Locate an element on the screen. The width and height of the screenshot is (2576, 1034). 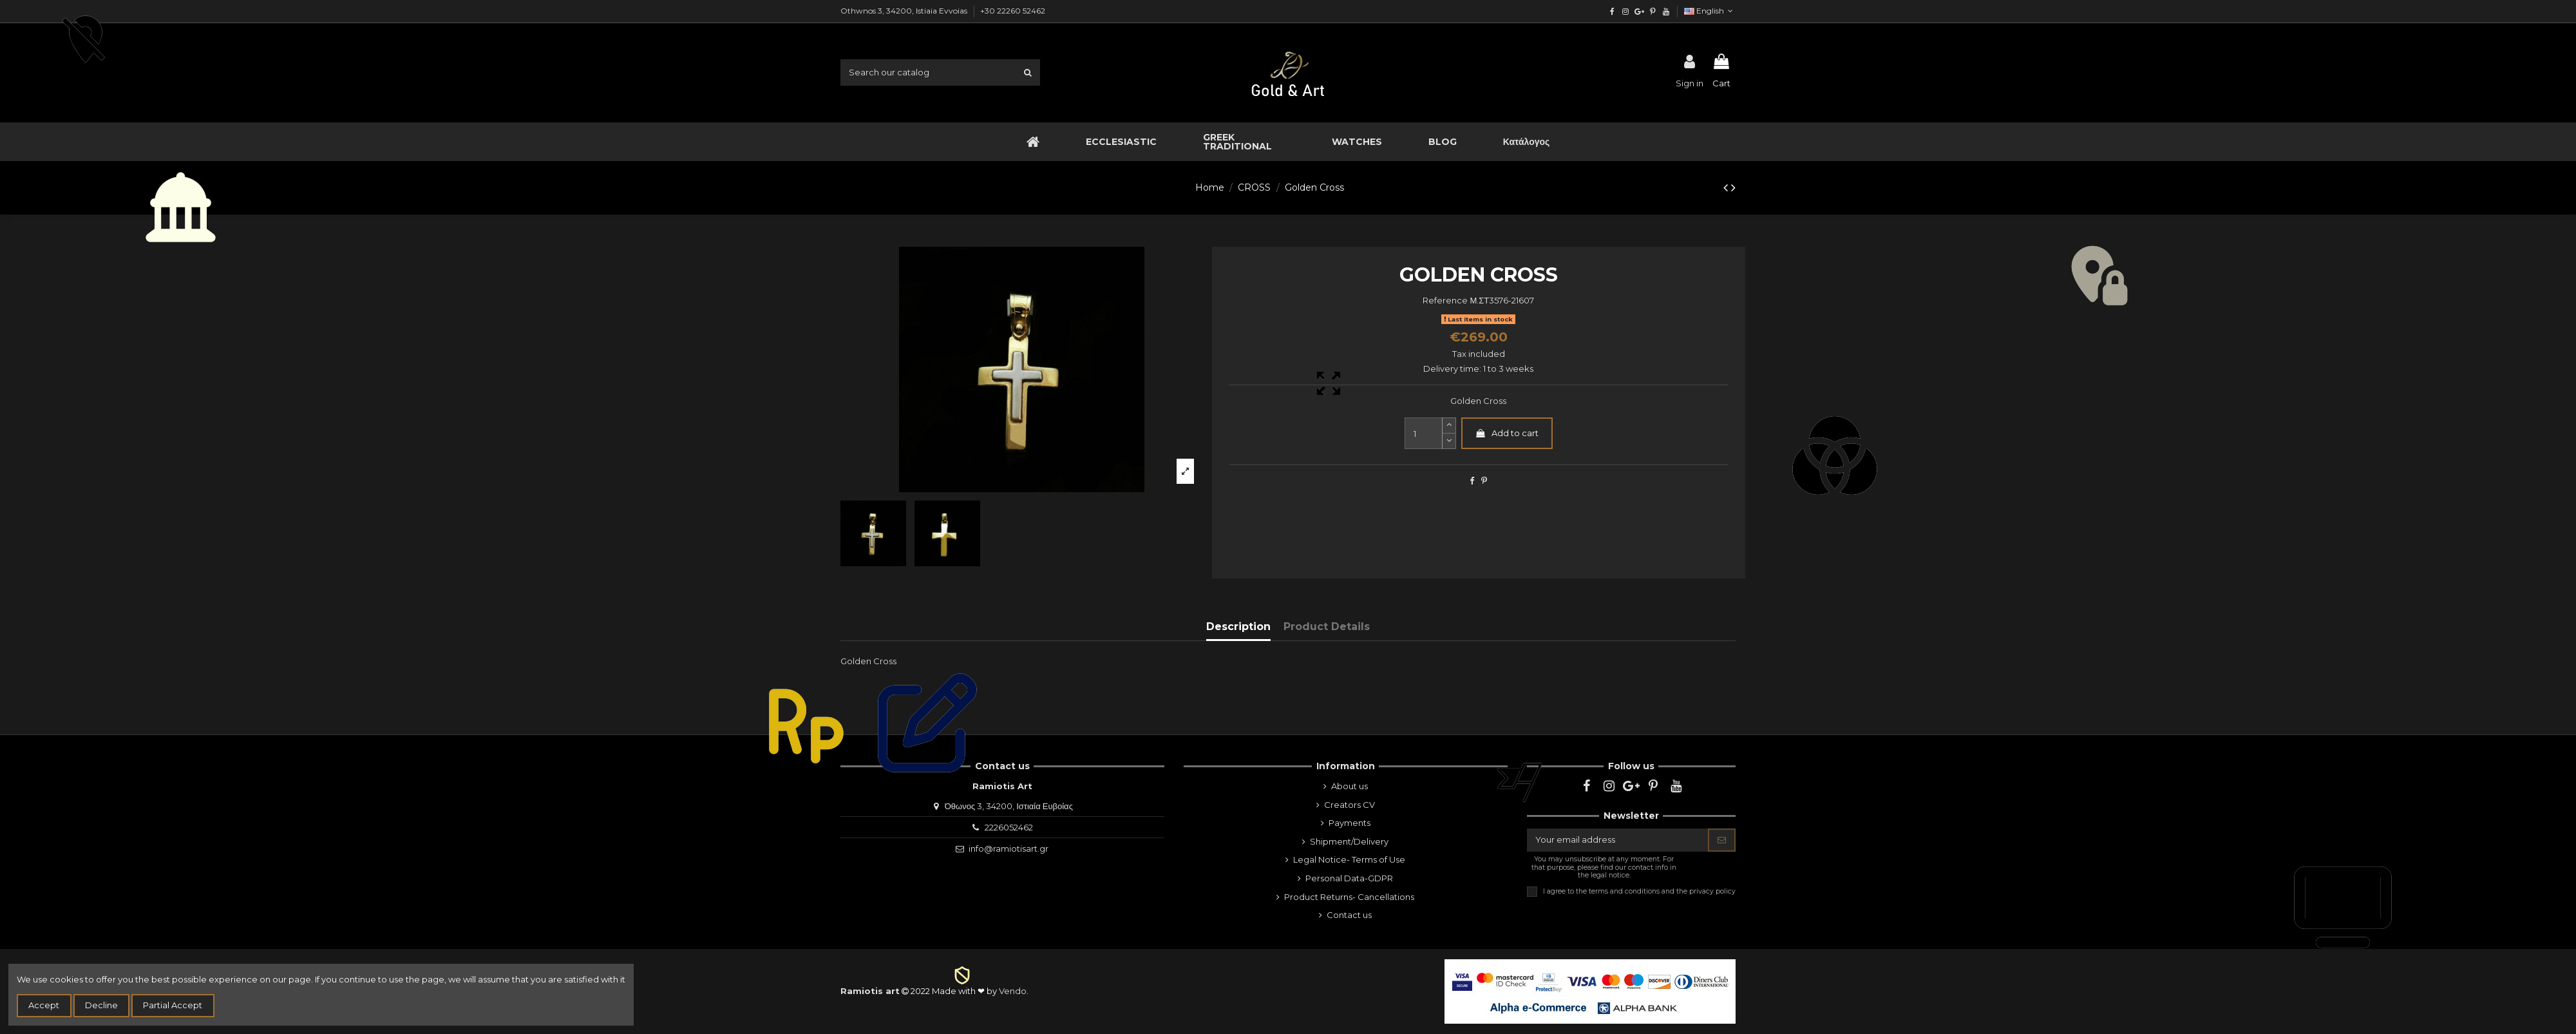
flag or mark an item for follow-up is located at coordinates (1519, 781).